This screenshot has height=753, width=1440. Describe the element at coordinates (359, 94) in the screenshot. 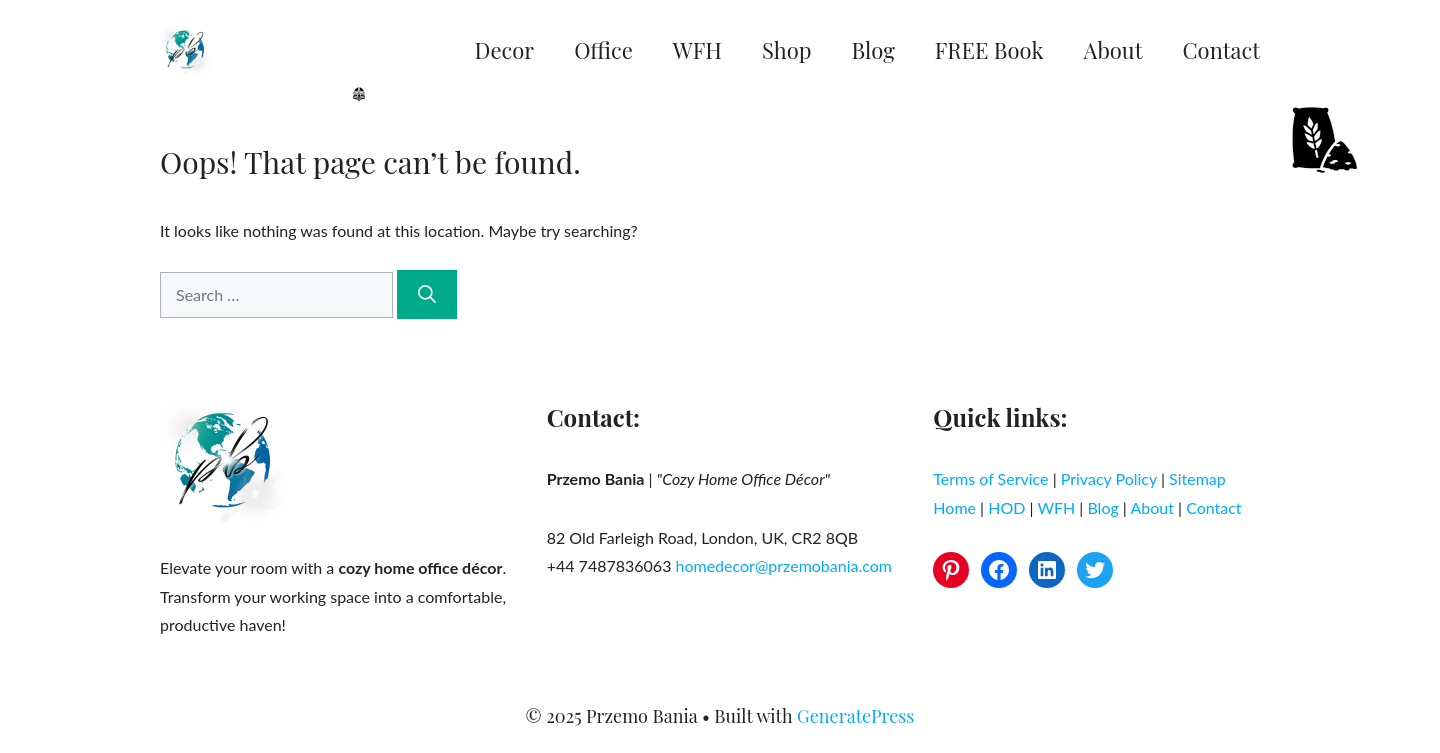

I see `select knight or warrior class` at that location.